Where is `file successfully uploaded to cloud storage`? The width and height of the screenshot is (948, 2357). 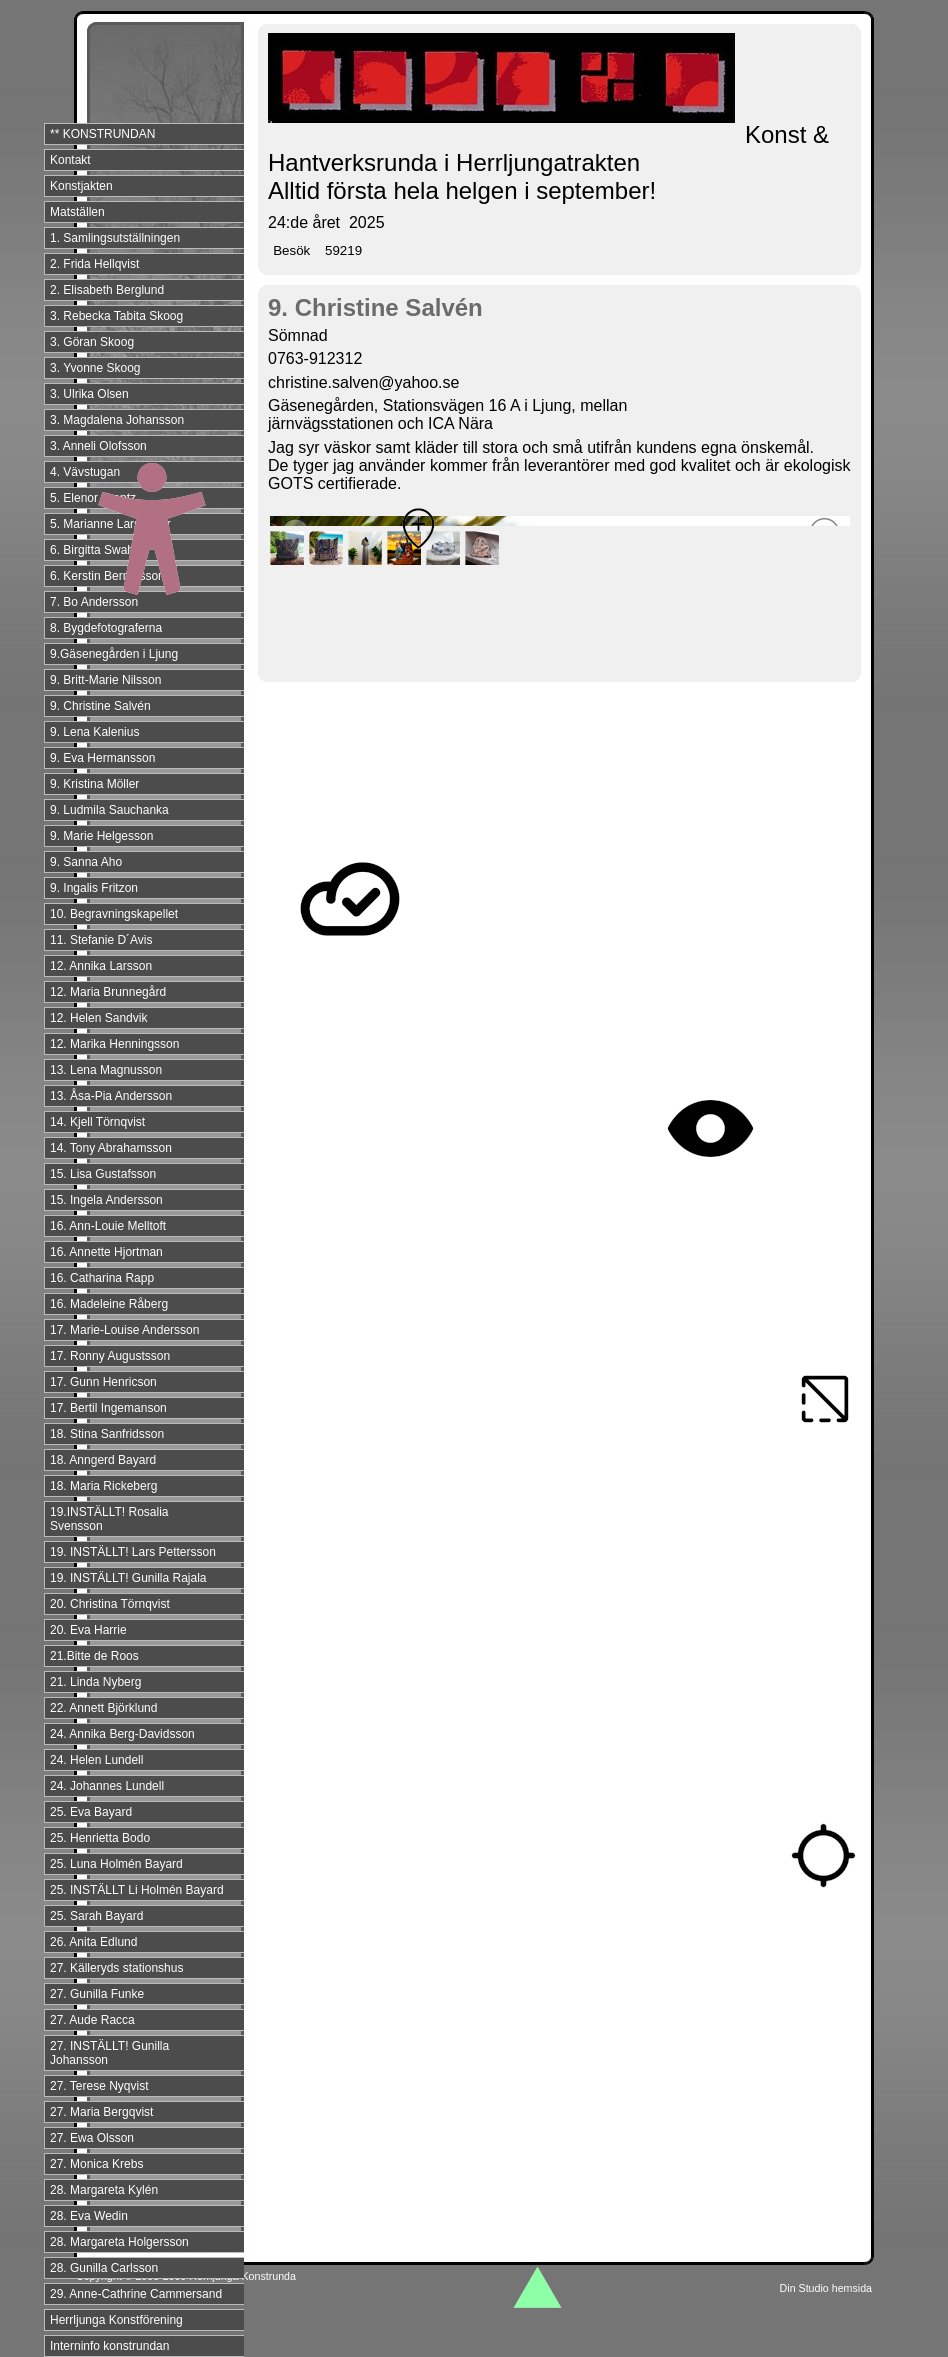
file successfully uploaded to cloud storage is located at coordinates (350, 899).